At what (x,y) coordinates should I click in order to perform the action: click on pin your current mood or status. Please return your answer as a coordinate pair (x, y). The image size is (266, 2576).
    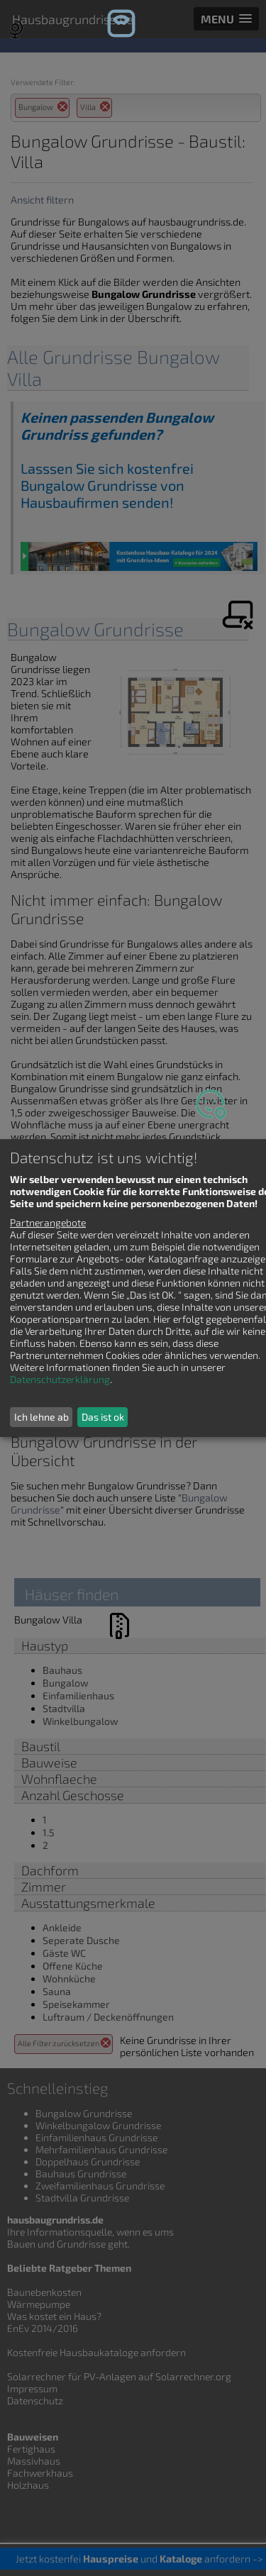
    Looking at the image, I should click on (210, 1104).